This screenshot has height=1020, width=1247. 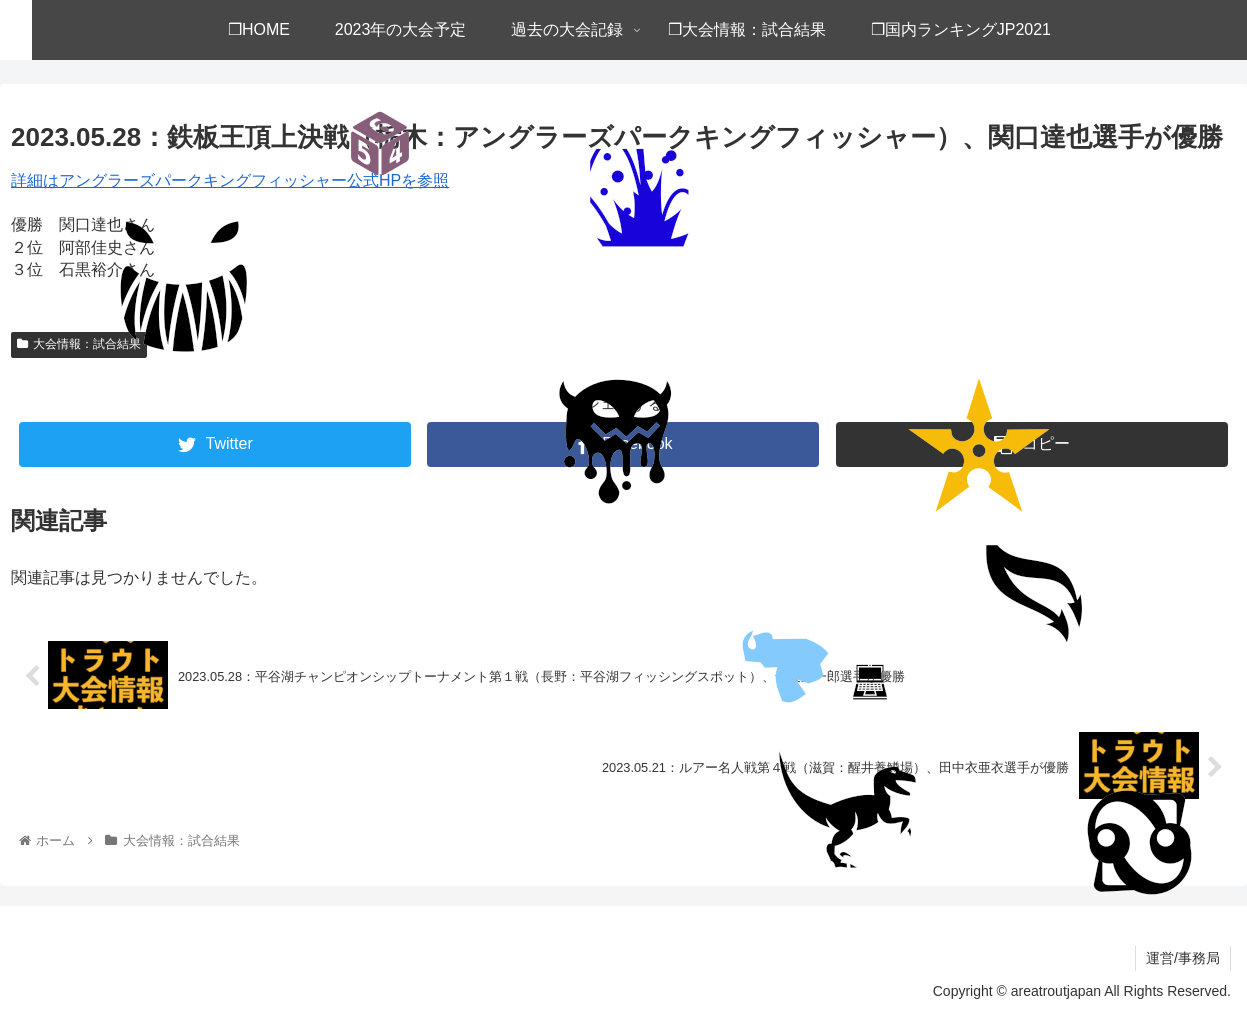 I want to click on ninja or stealth game mode, so click(x=979, y=445).